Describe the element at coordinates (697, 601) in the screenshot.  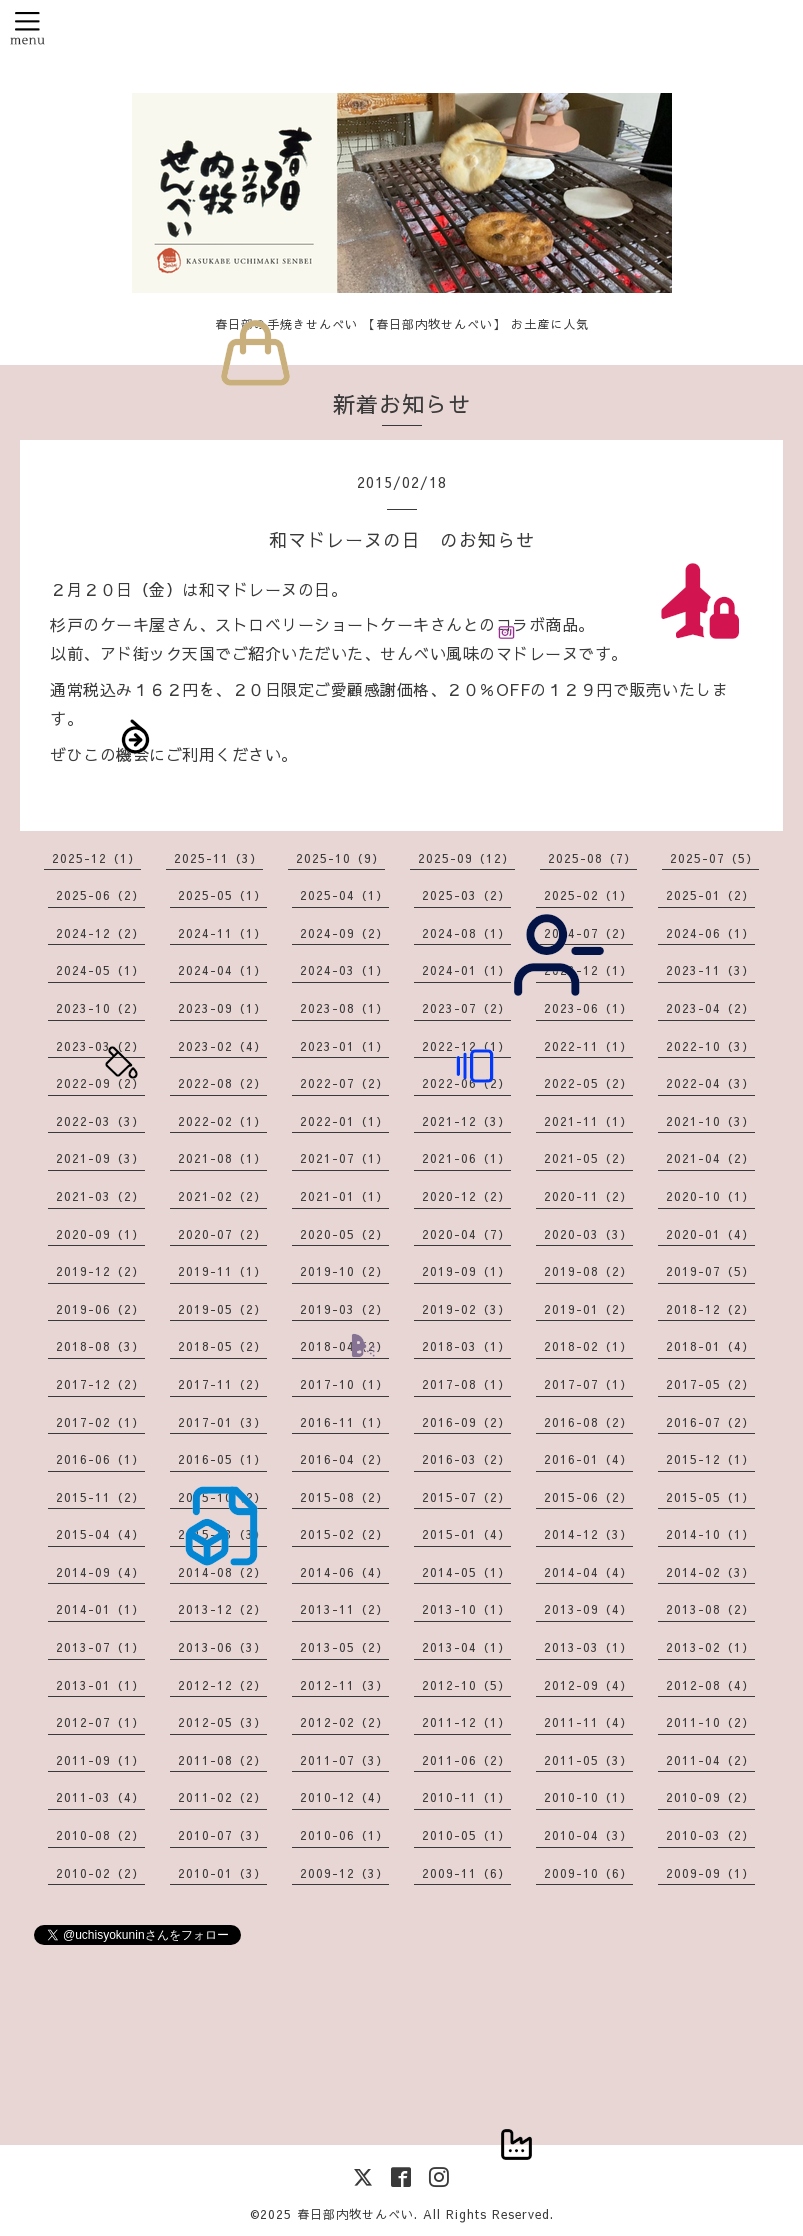
I see `airplane mode is locked or restricted` at that location.